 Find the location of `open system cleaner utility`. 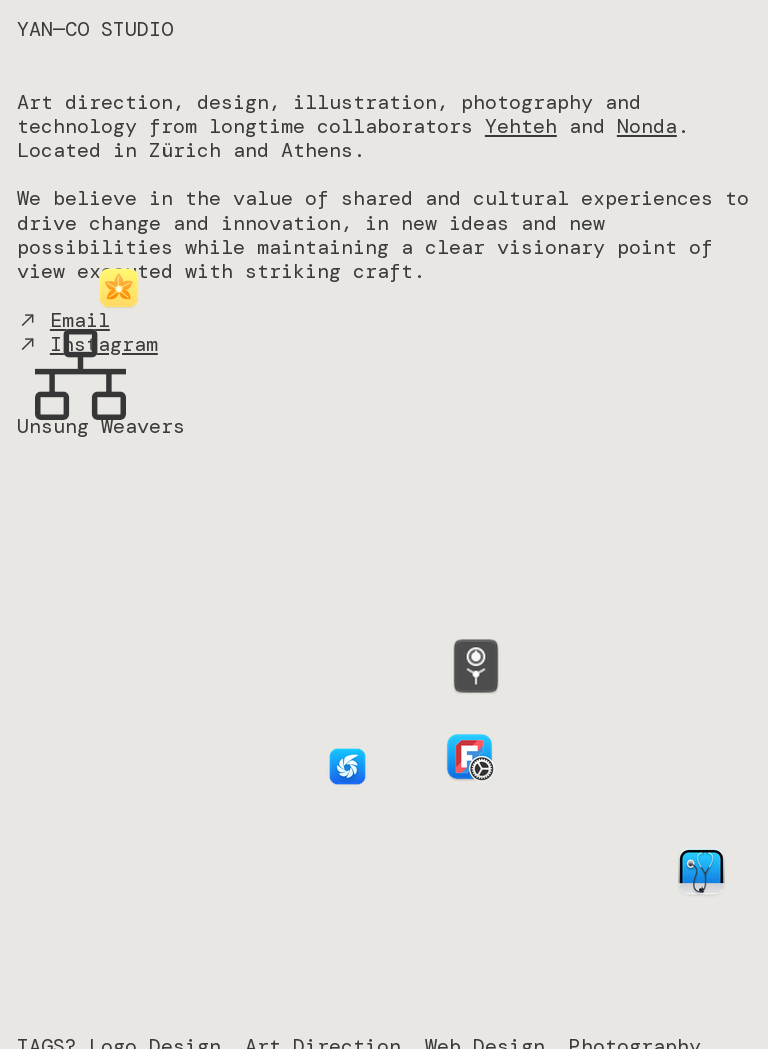

open system cleaner utility is located at coordinates (701, 871).